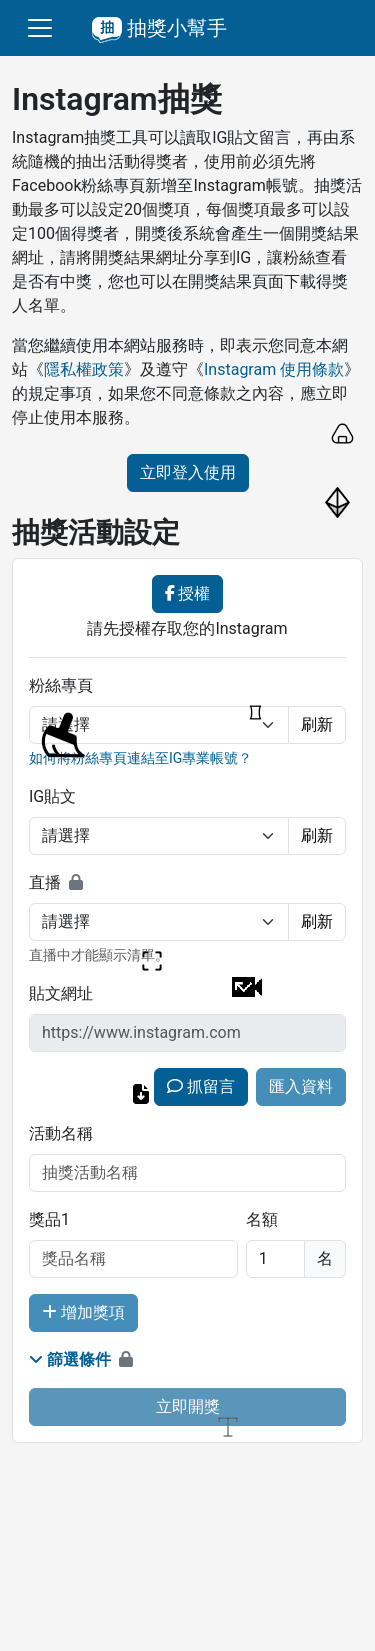  I want to click on clear or sweep away items, so click(62, 736).